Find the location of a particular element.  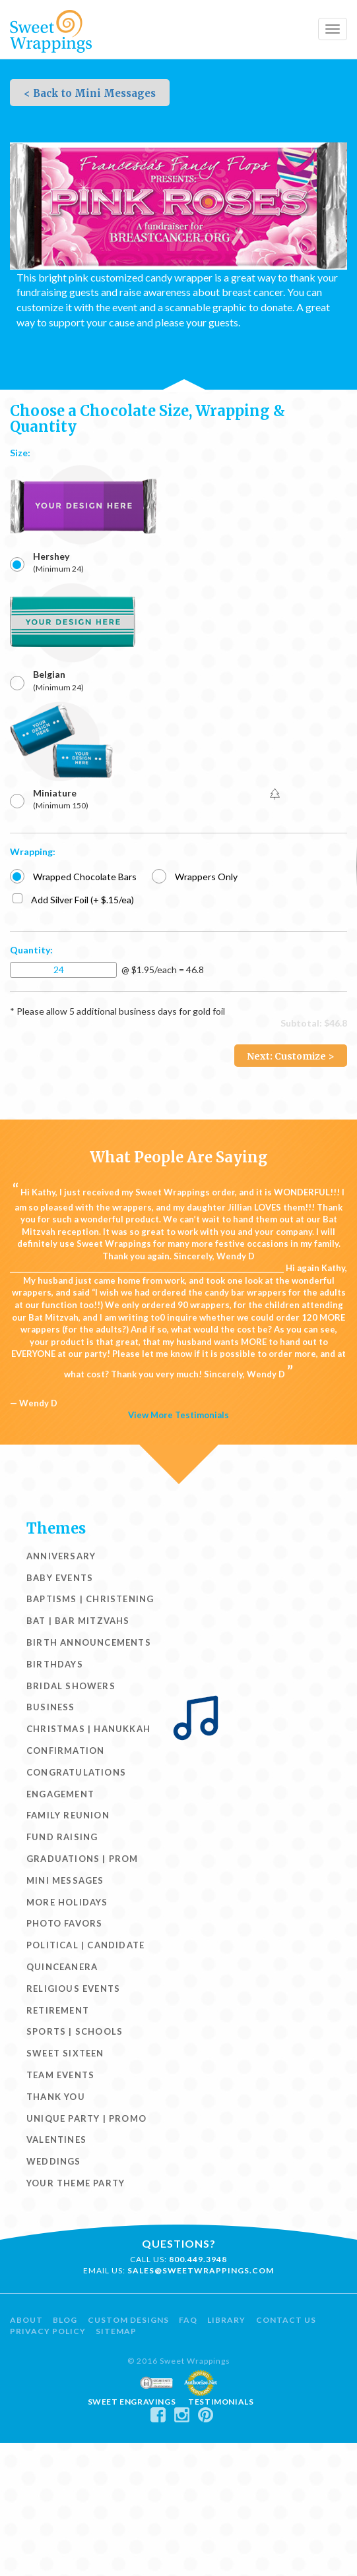

open music player or library is located at coordinates (195, 1718).